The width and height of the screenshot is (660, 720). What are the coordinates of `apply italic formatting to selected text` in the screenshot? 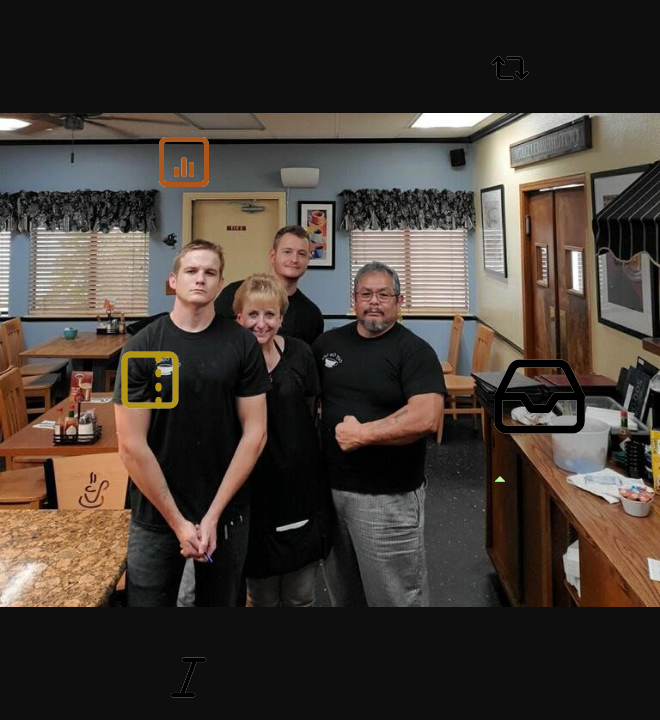 It's located at (188, 677).